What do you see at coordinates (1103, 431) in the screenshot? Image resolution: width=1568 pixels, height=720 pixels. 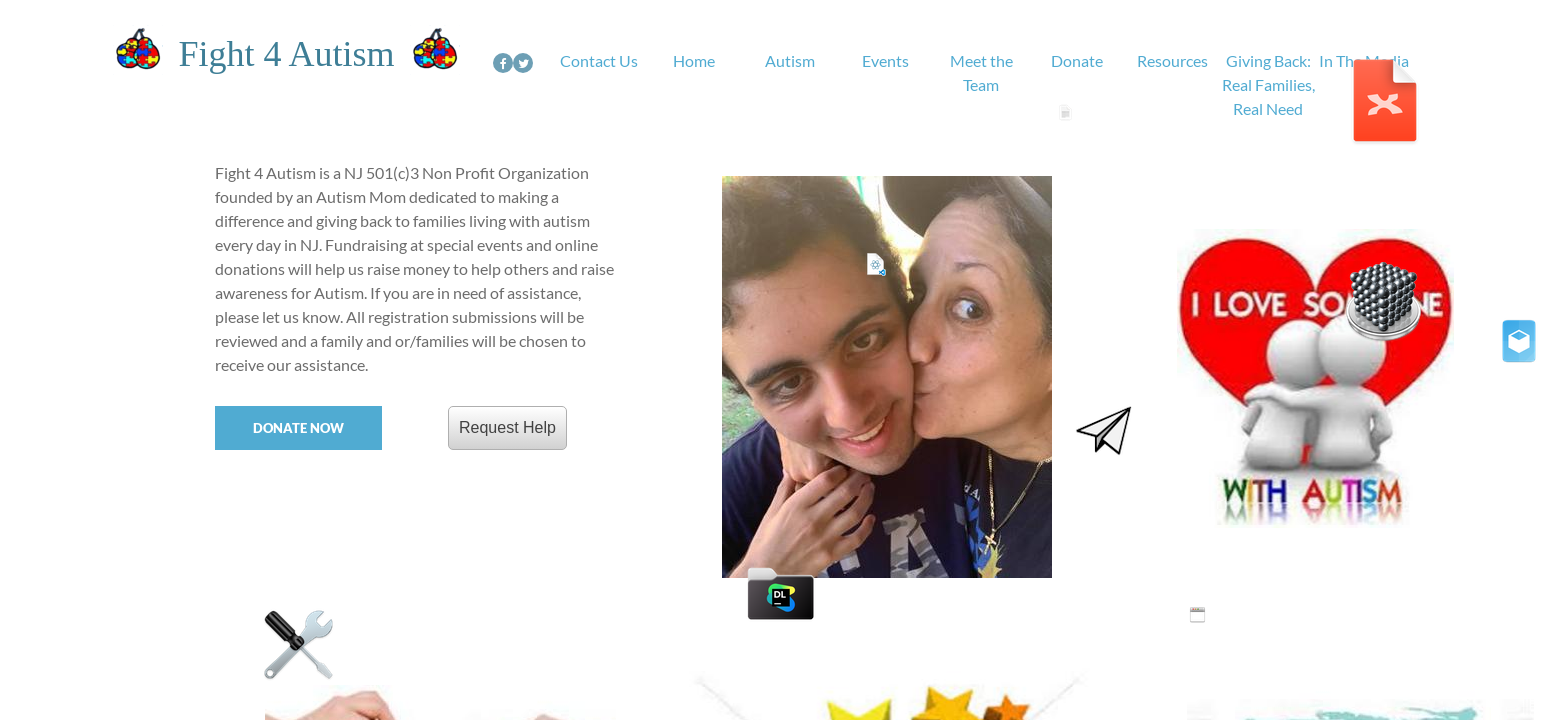 I see `view sent messages folder` at bounding box center [1103, 431].